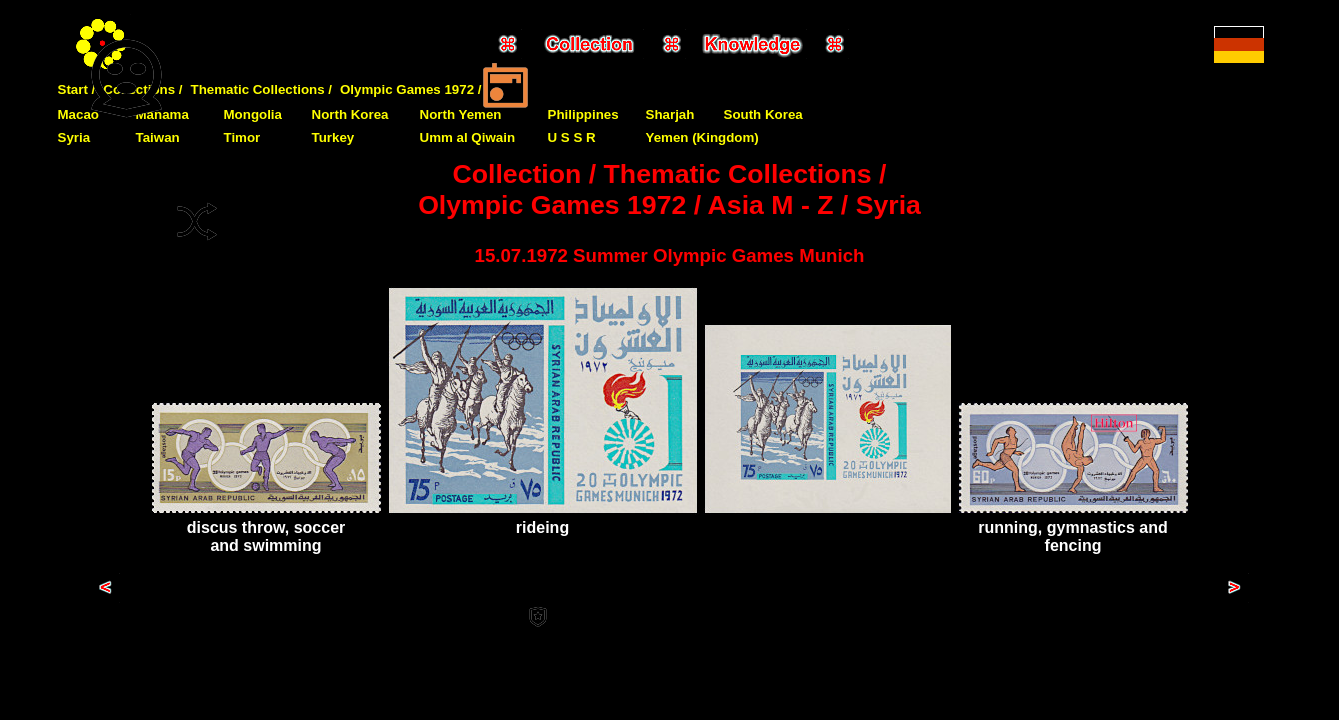 This screenshot has height=720, width=1339. What do you see at coordinates (196, 221) in the screenshot?
I see `shuffle playback order` at bounding box center [196, 221].